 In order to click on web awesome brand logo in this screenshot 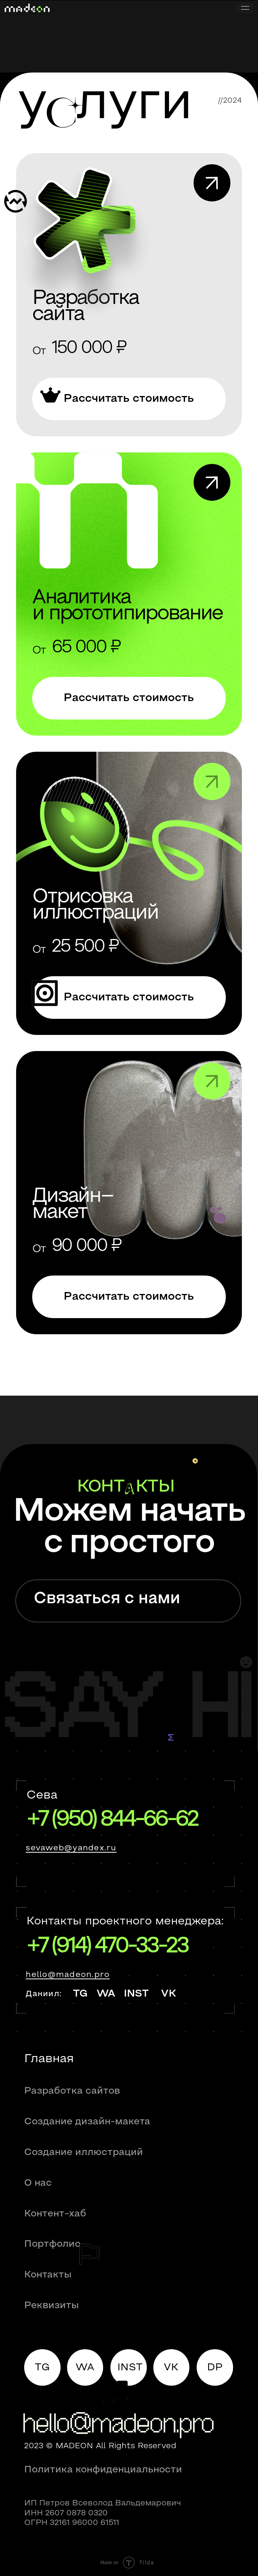, I will do `click(50, 395)`.